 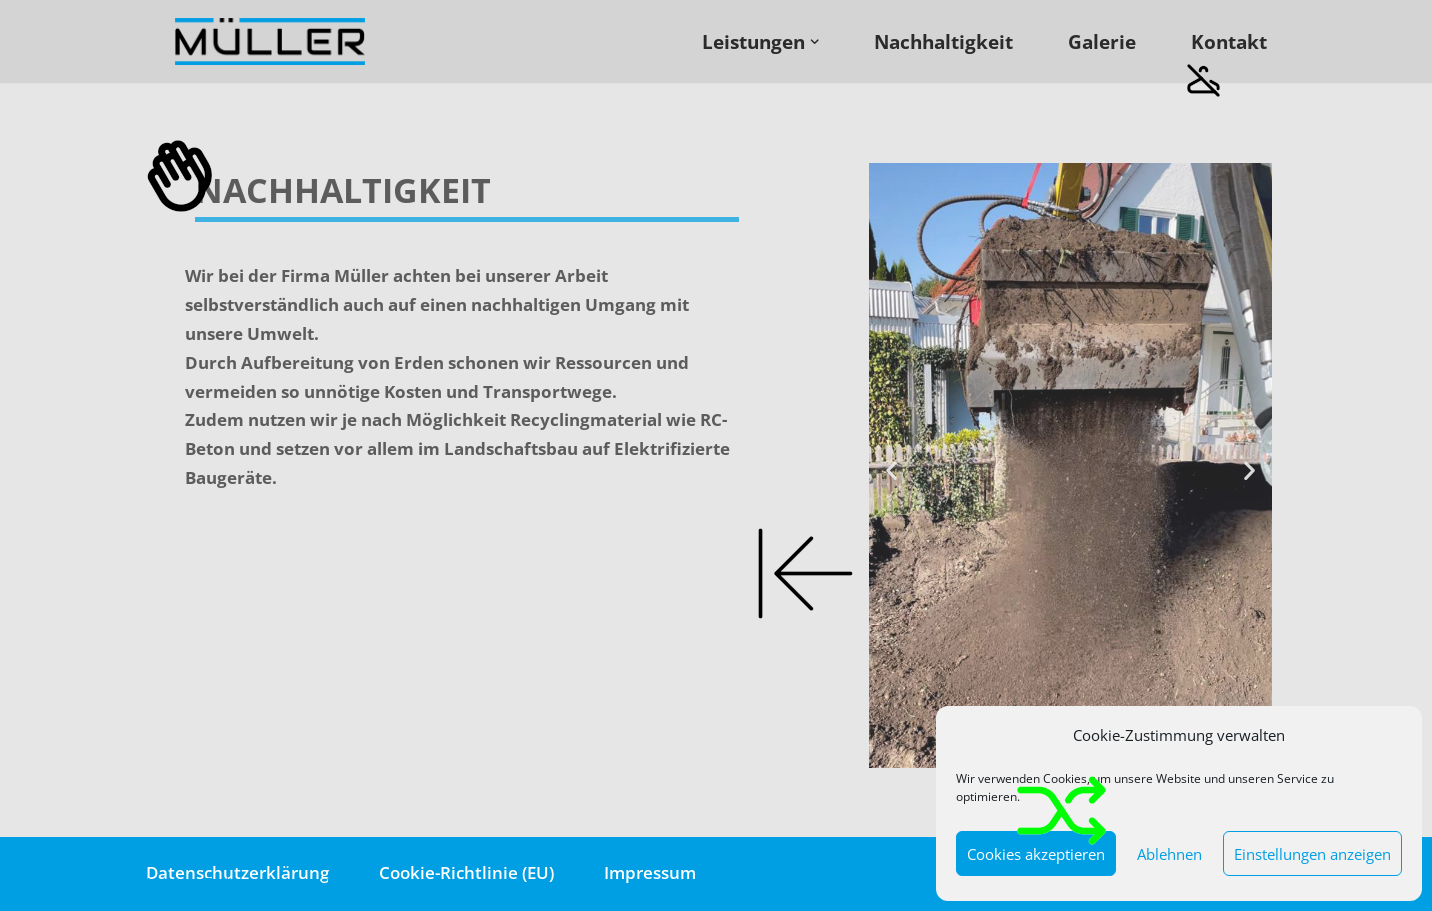 What do you see at coordinates (803, 573) in the screenshot?
I see `navigate to the beginning or first item` at bounding box center [803, 573].